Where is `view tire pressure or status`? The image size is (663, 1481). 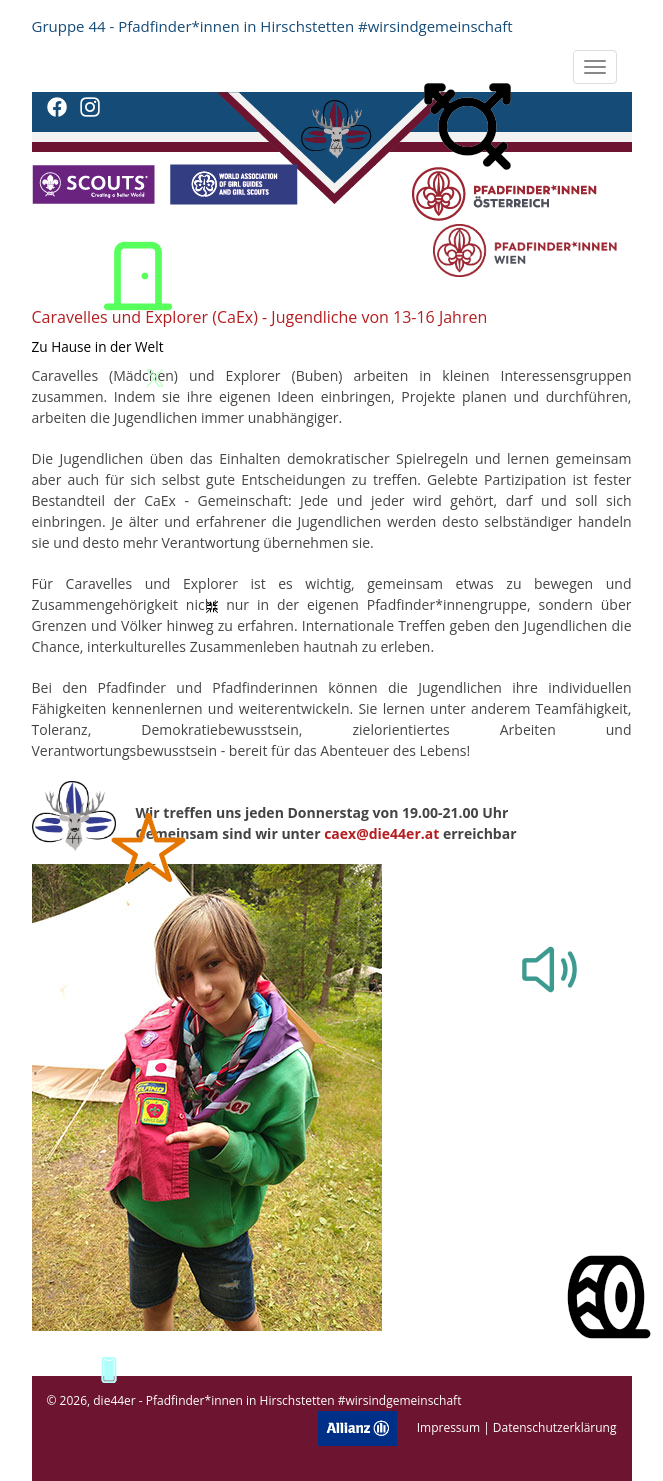
view tire pressure or status is located at coordinates (606, 1297).